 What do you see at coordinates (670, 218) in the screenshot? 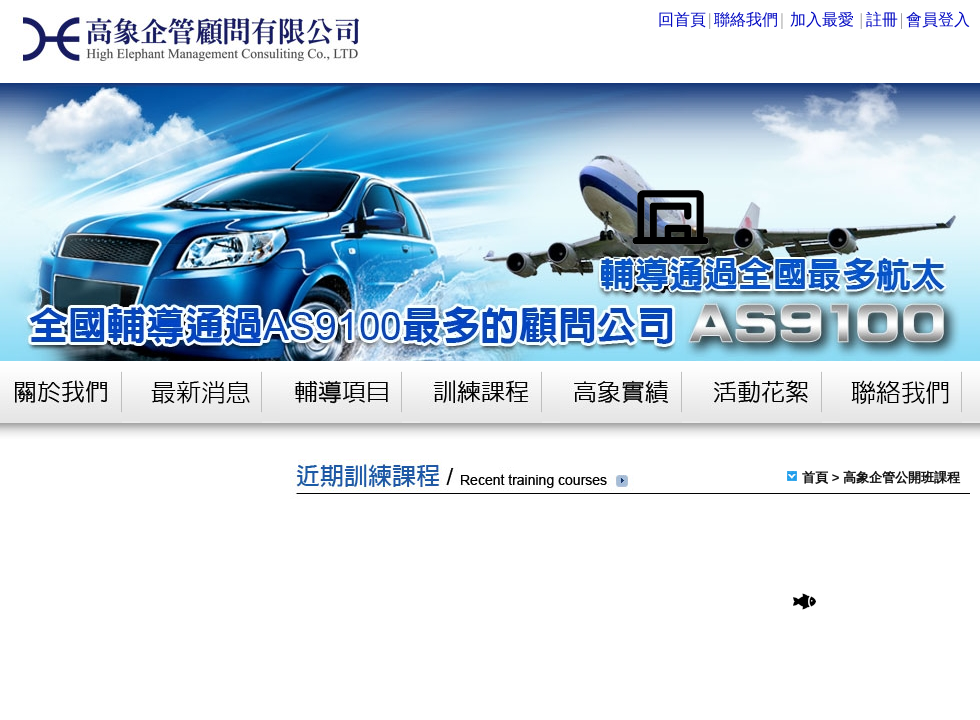
I see `open whiteboard or presentation mode` at bounding box center [670, 218].